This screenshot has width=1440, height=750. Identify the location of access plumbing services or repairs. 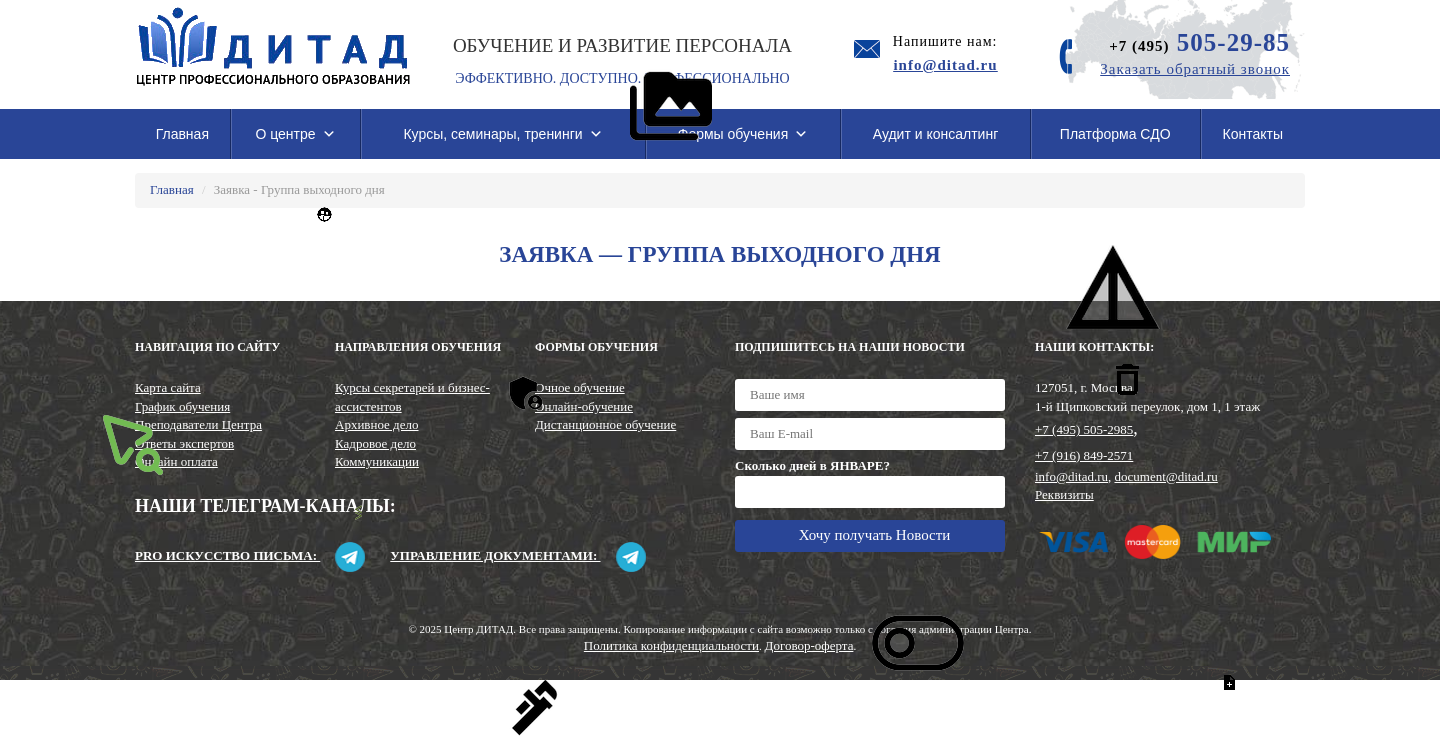
(534, 707).